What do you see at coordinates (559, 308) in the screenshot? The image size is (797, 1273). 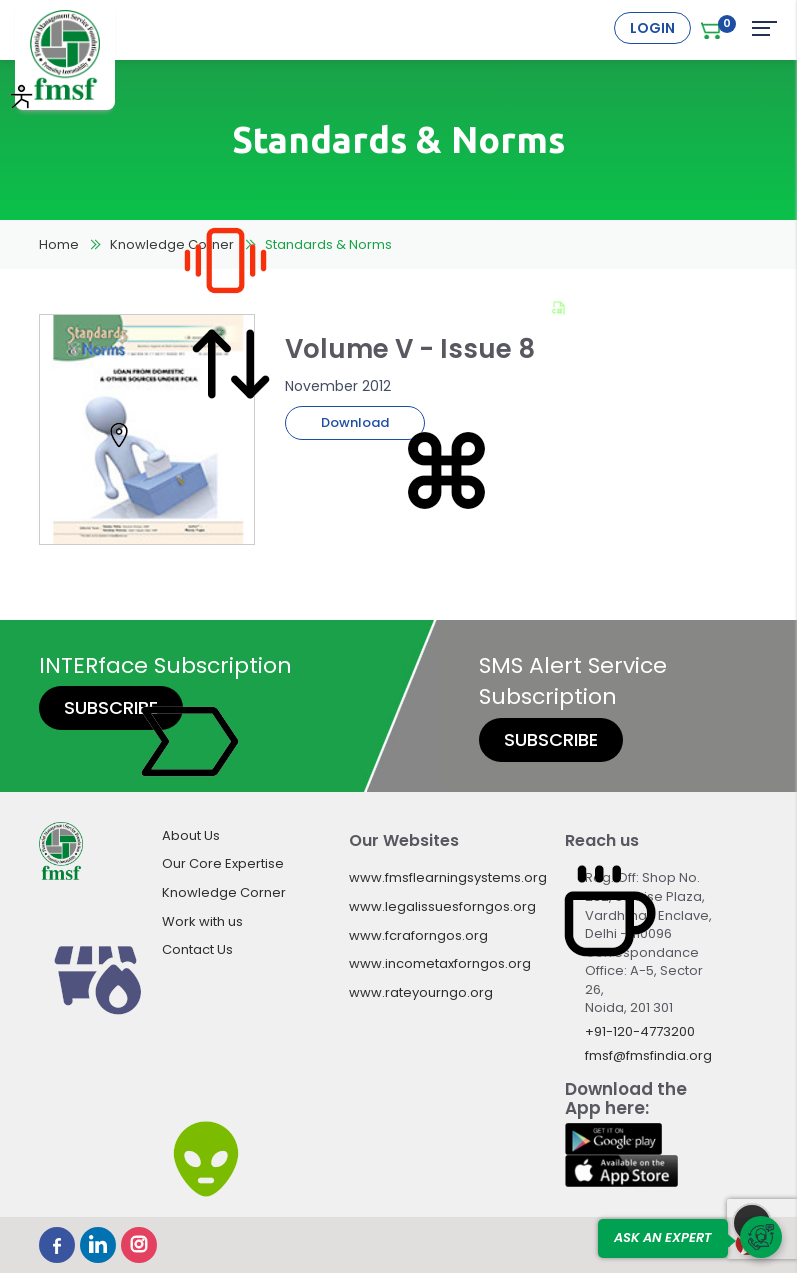 I see `open a C# source code file` at bounding box center [559, 308].